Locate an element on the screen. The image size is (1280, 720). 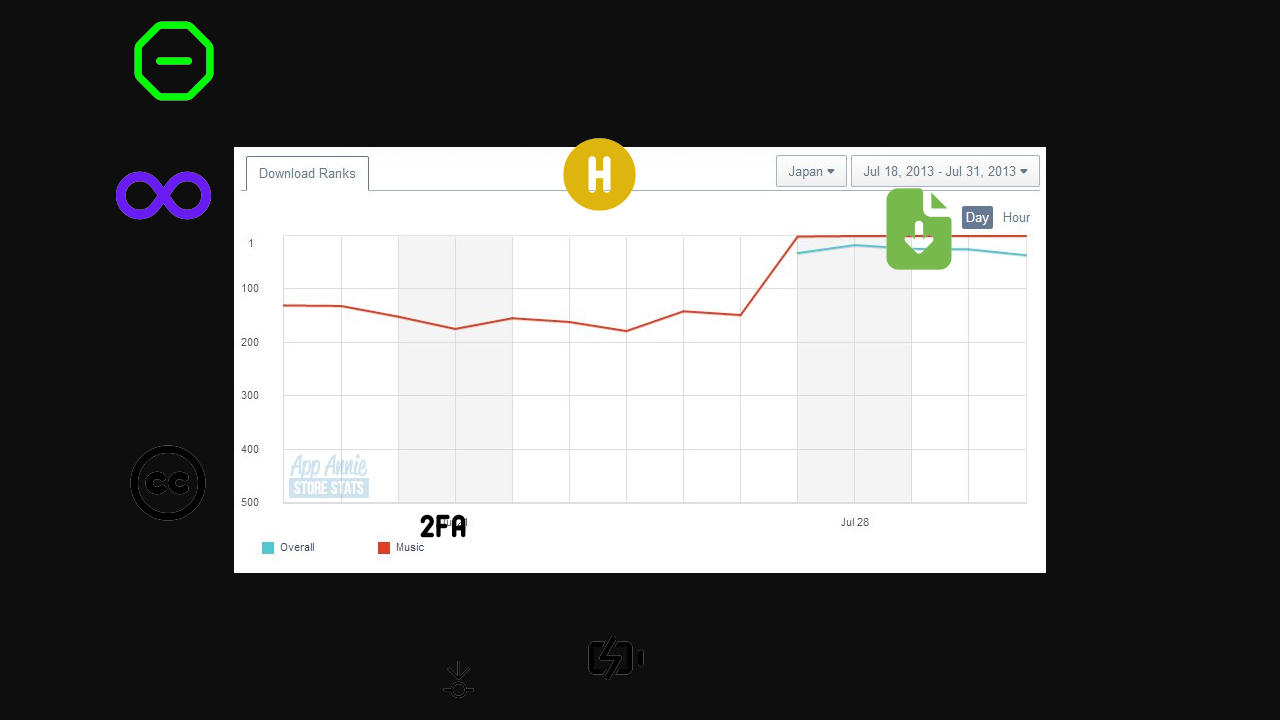
enable two-factor authentication is located at coordinates (443, 526).